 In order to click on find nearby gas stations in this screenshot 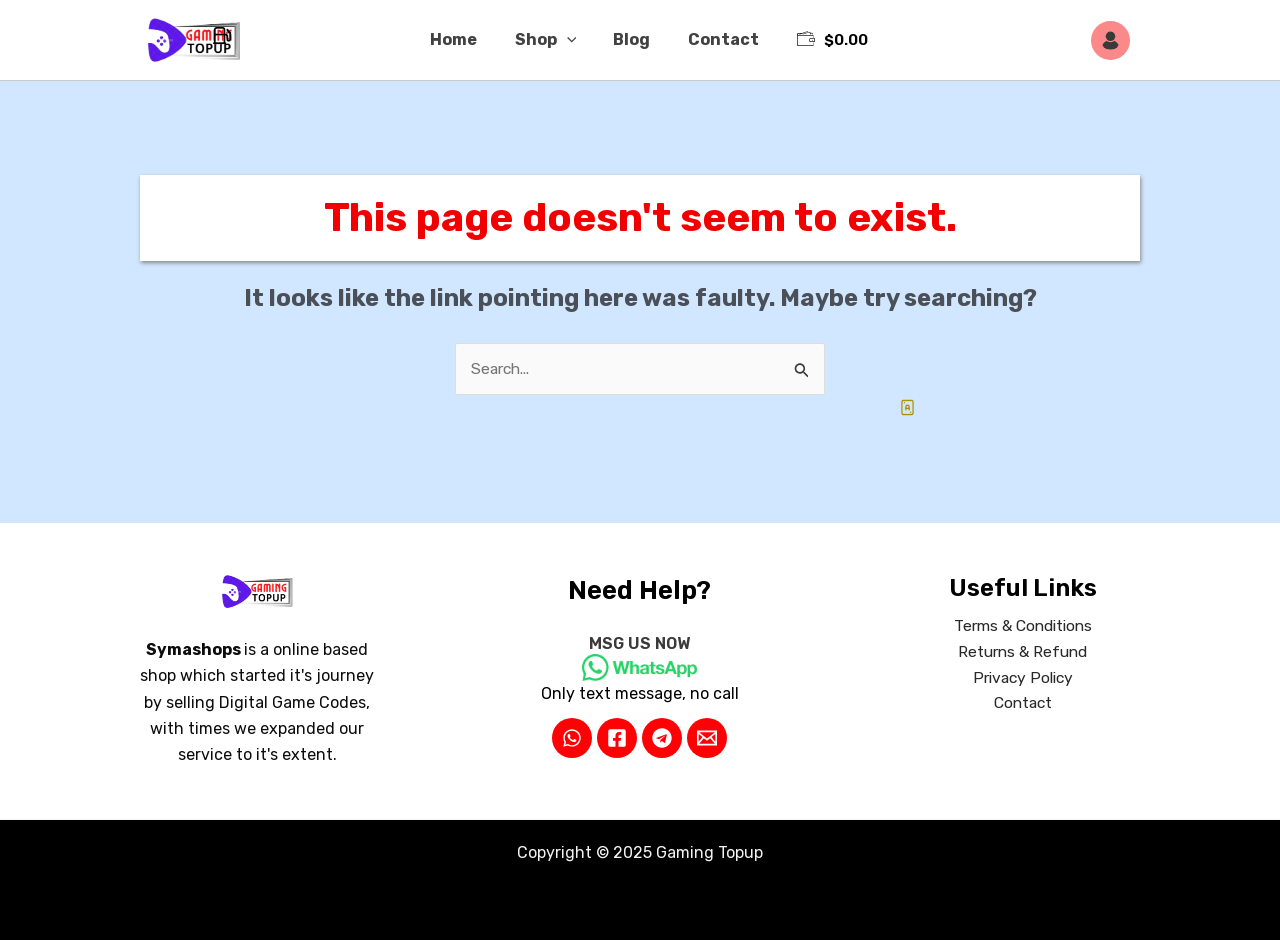, I will do `click(222, 35)`.